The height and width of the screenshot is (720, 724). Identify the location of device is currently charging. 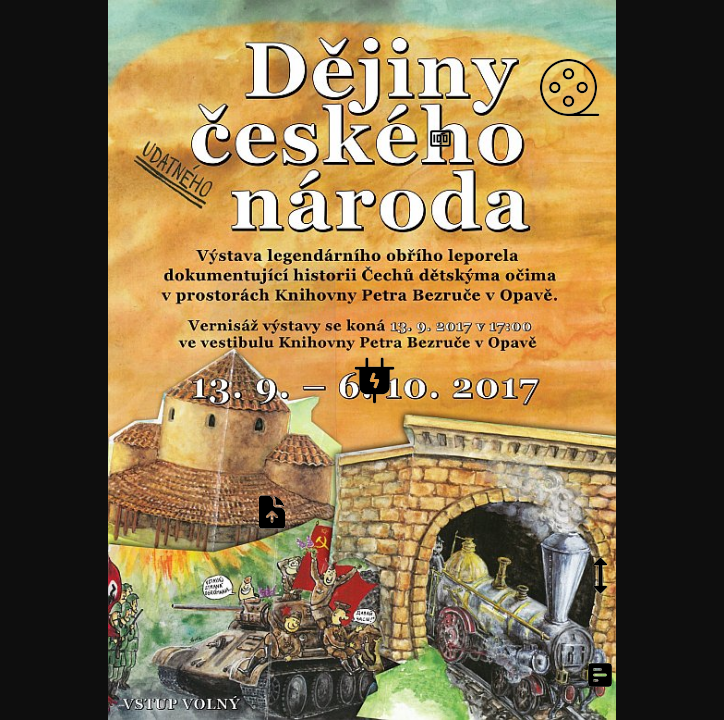
(374, 380).